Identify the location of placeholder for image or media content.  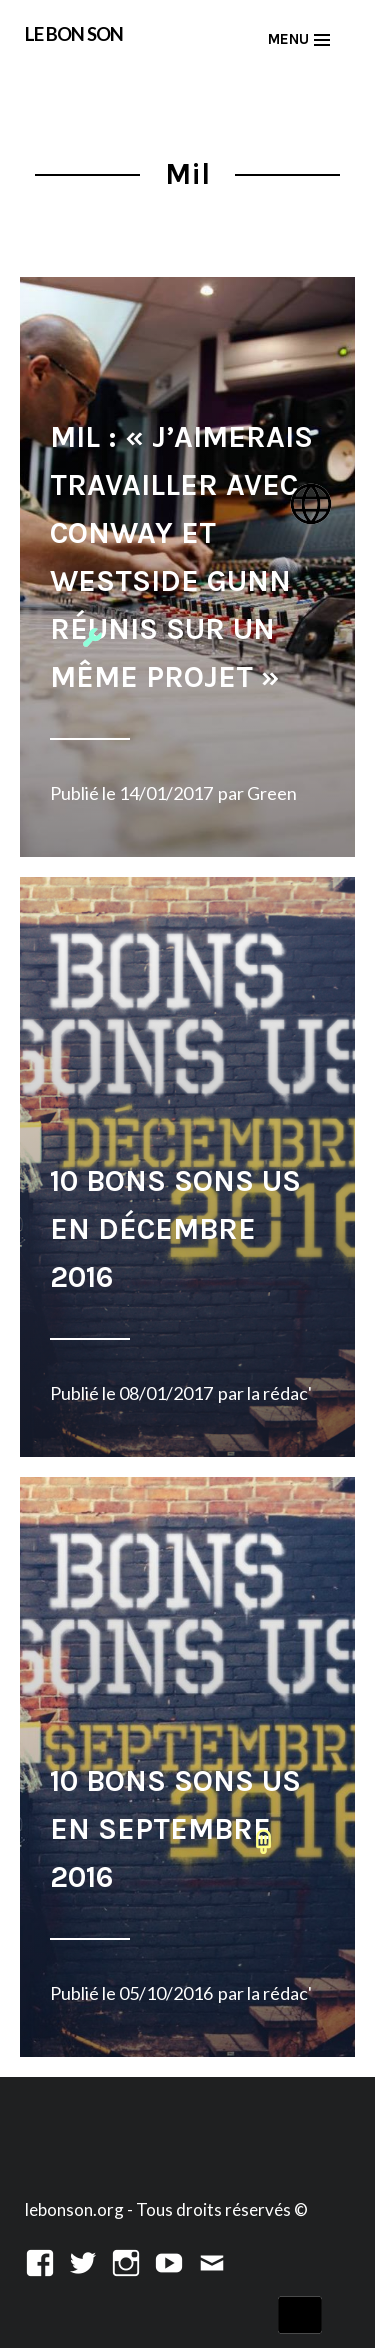
(300, 2315).